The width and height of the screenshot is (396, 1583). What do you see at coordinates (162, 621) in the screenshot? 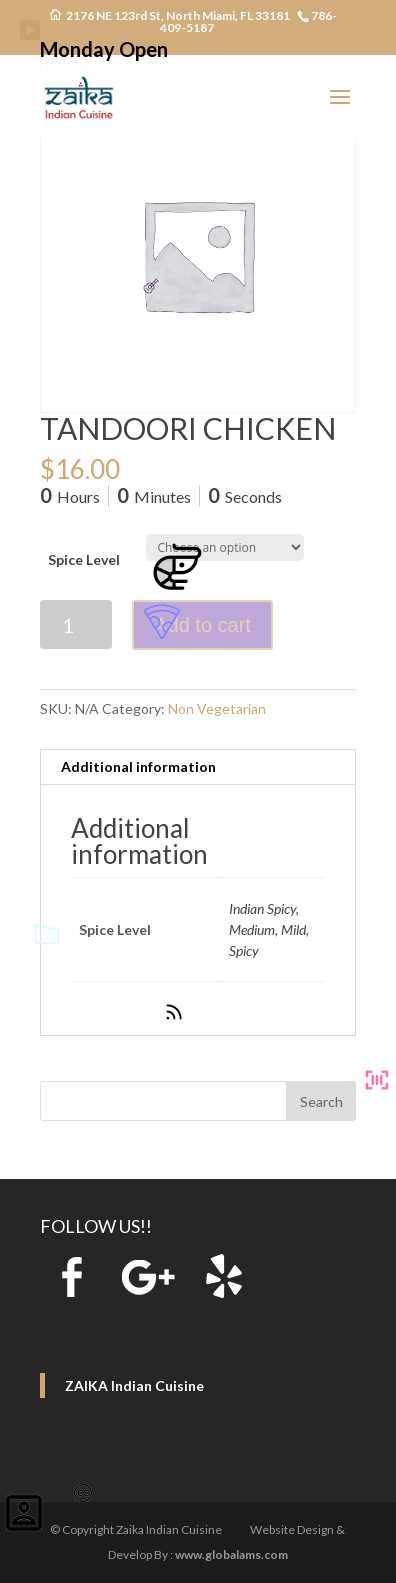
I see `browse food delivery options` at bounding box center [162, 621].